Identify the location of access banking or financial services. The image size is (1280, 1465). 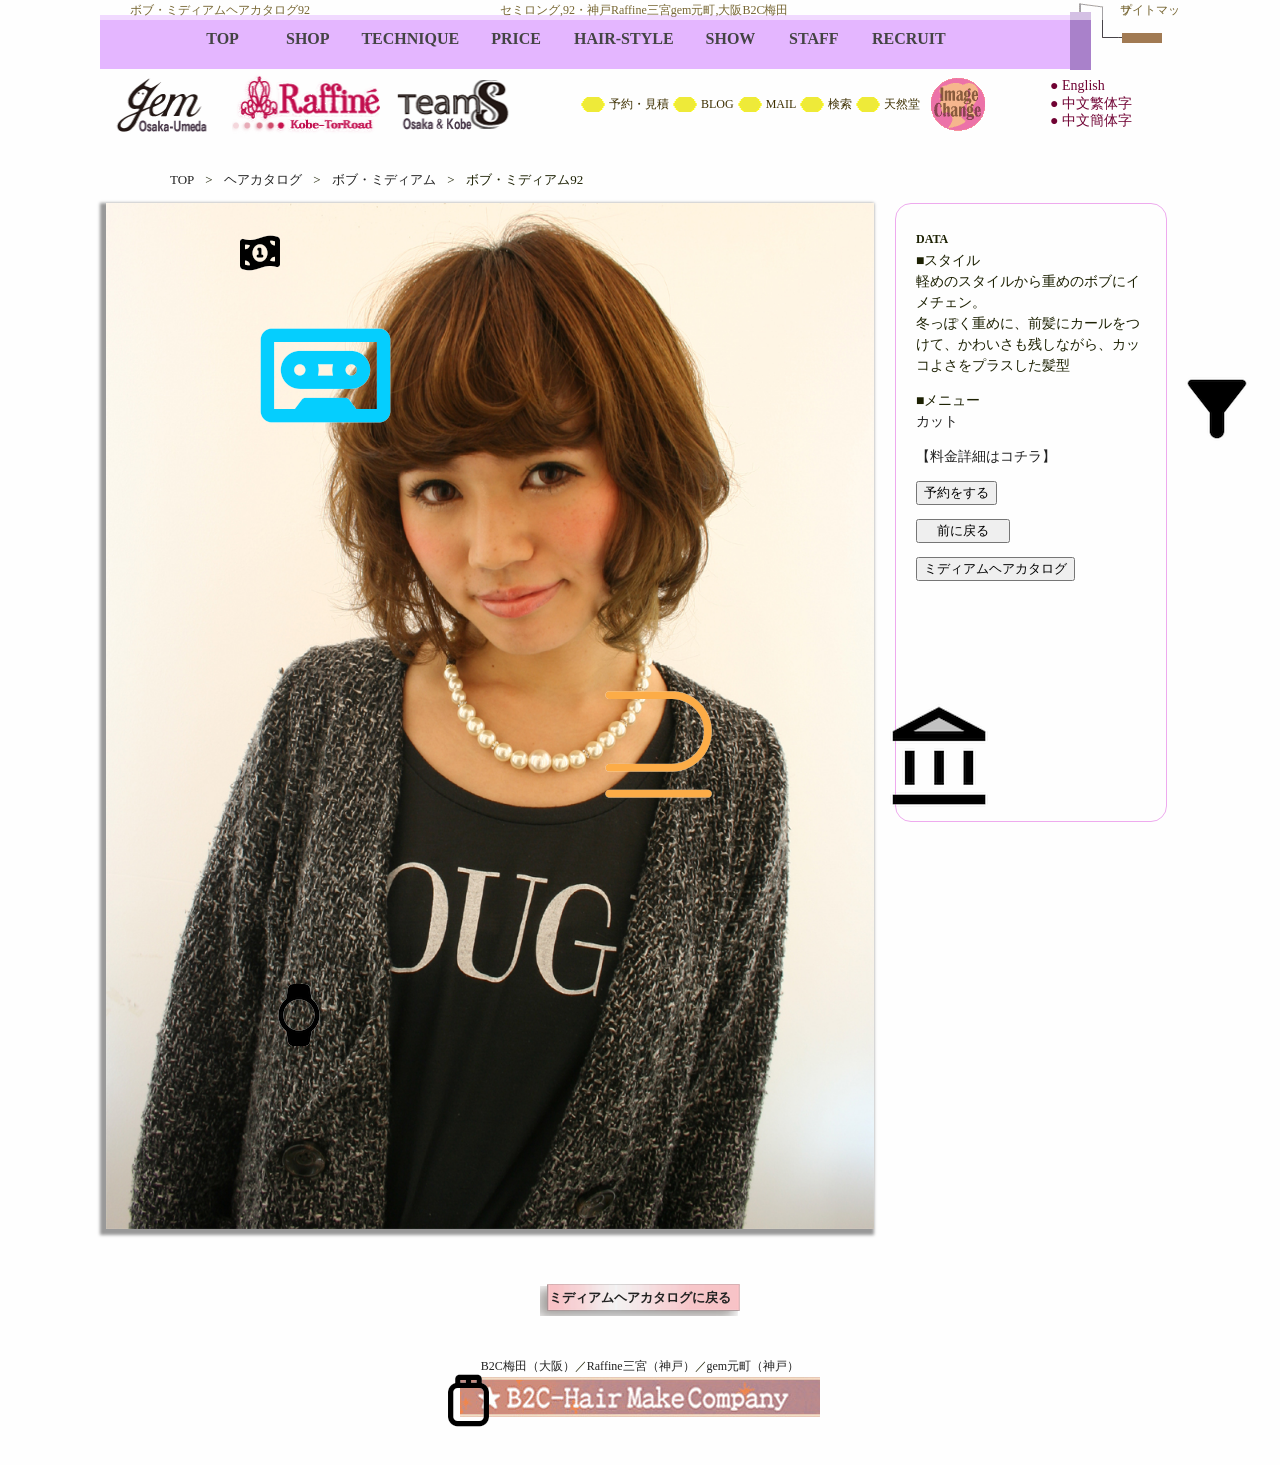
(941, 760).